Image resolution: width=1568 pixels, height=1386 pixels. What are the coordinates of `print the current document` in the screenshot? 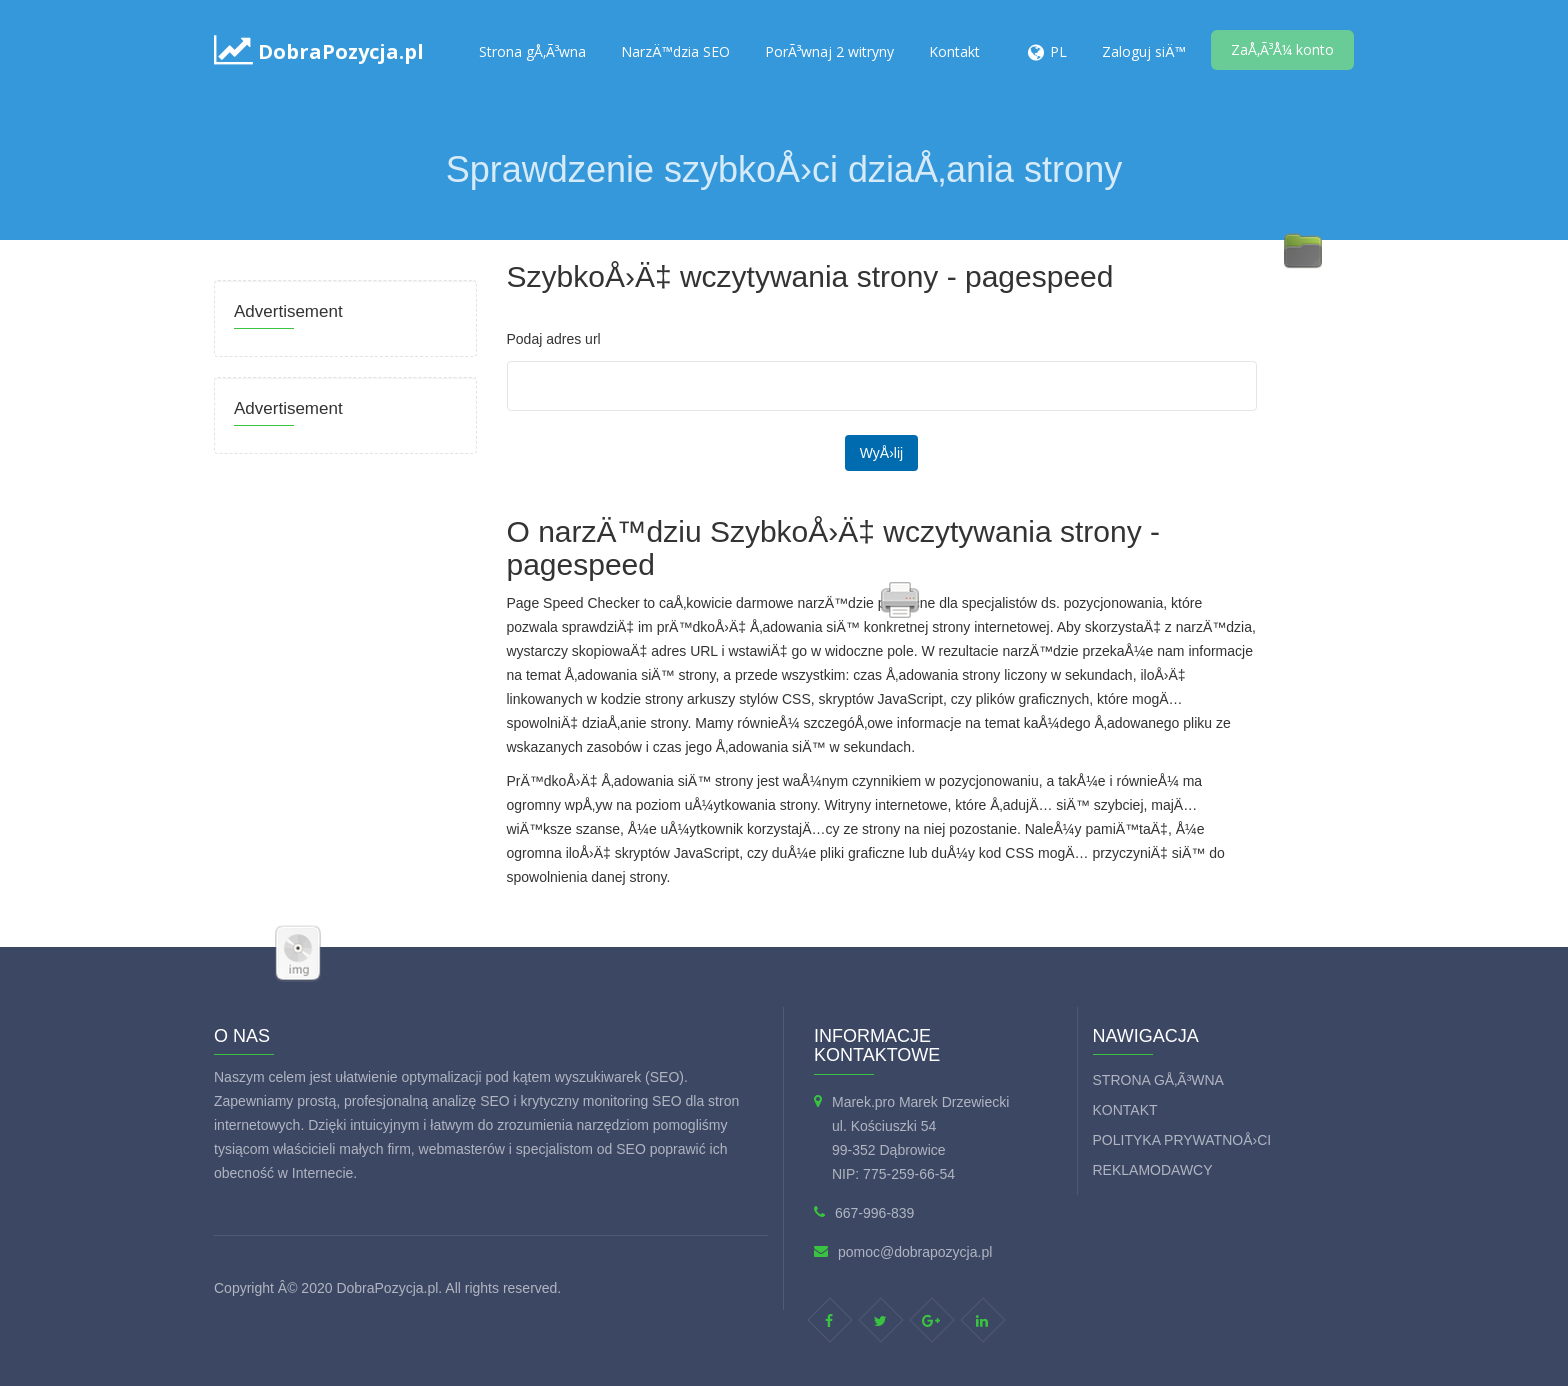 It's located at (900, 600).